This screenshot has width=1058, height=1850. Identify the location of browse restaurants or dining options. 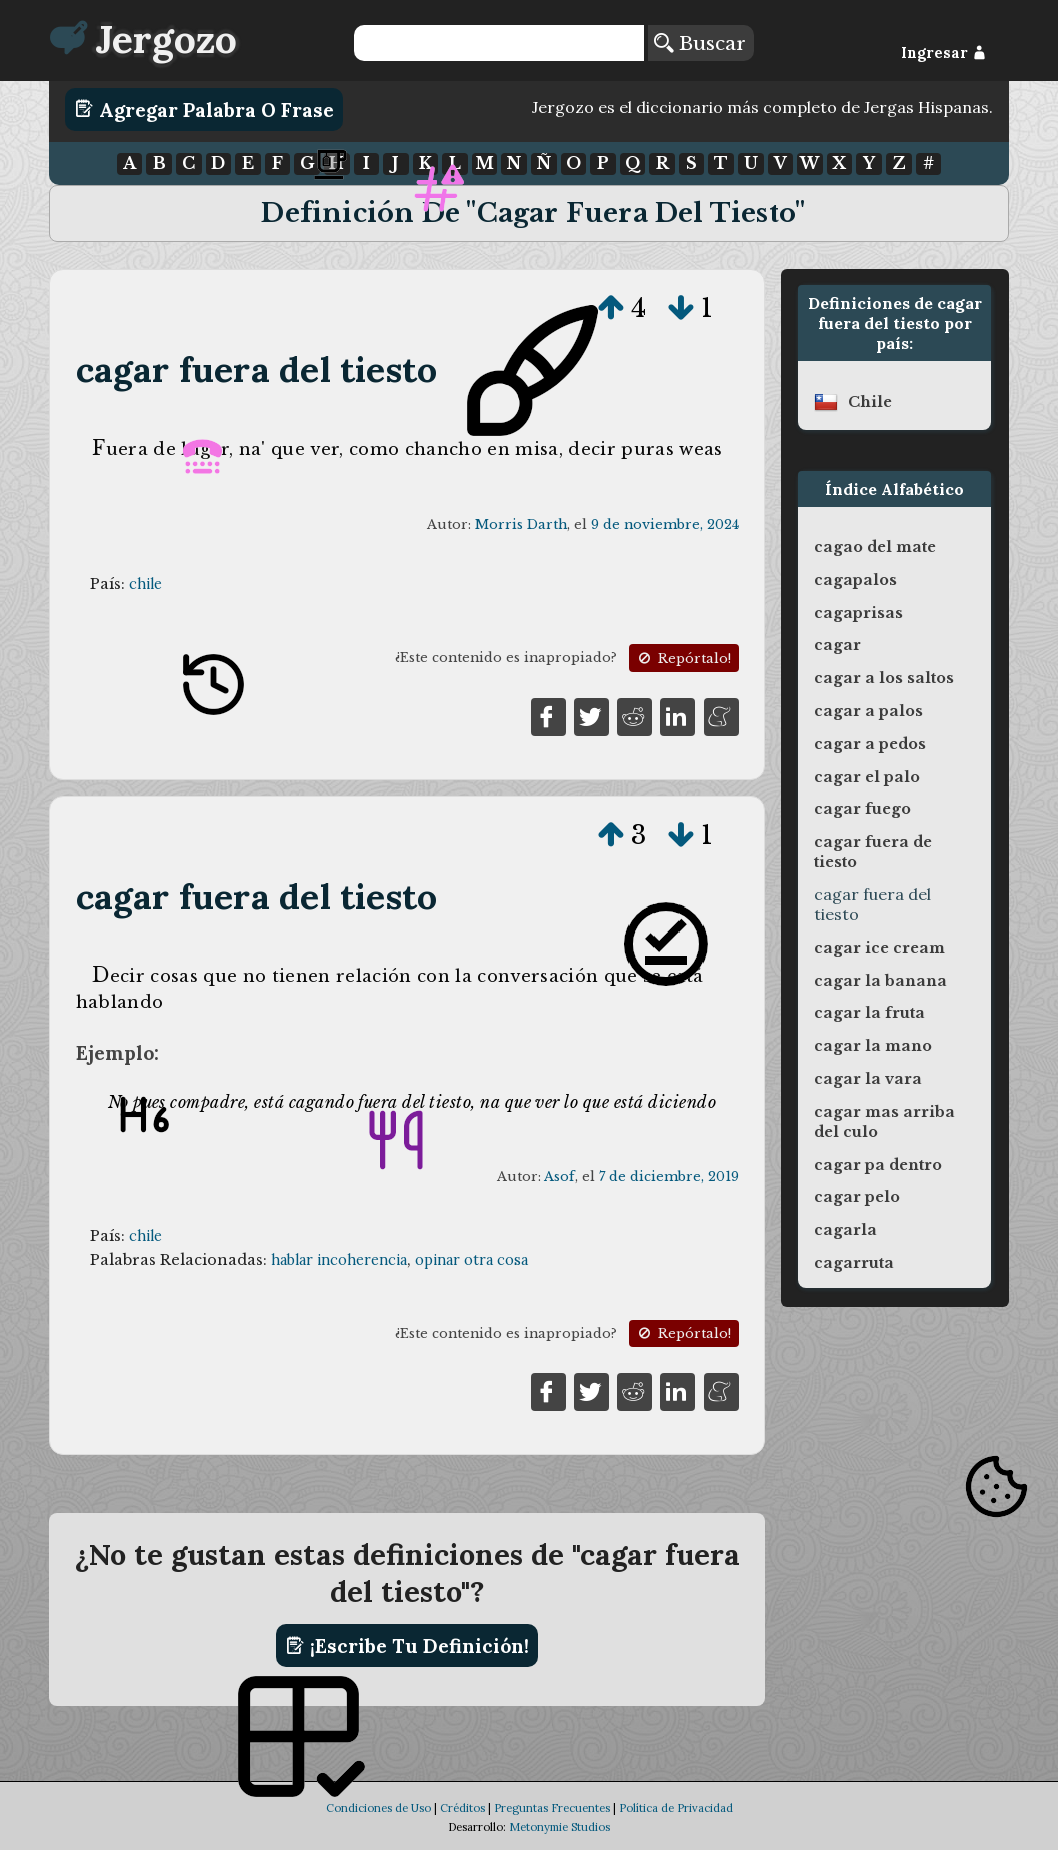
(396, 1140).